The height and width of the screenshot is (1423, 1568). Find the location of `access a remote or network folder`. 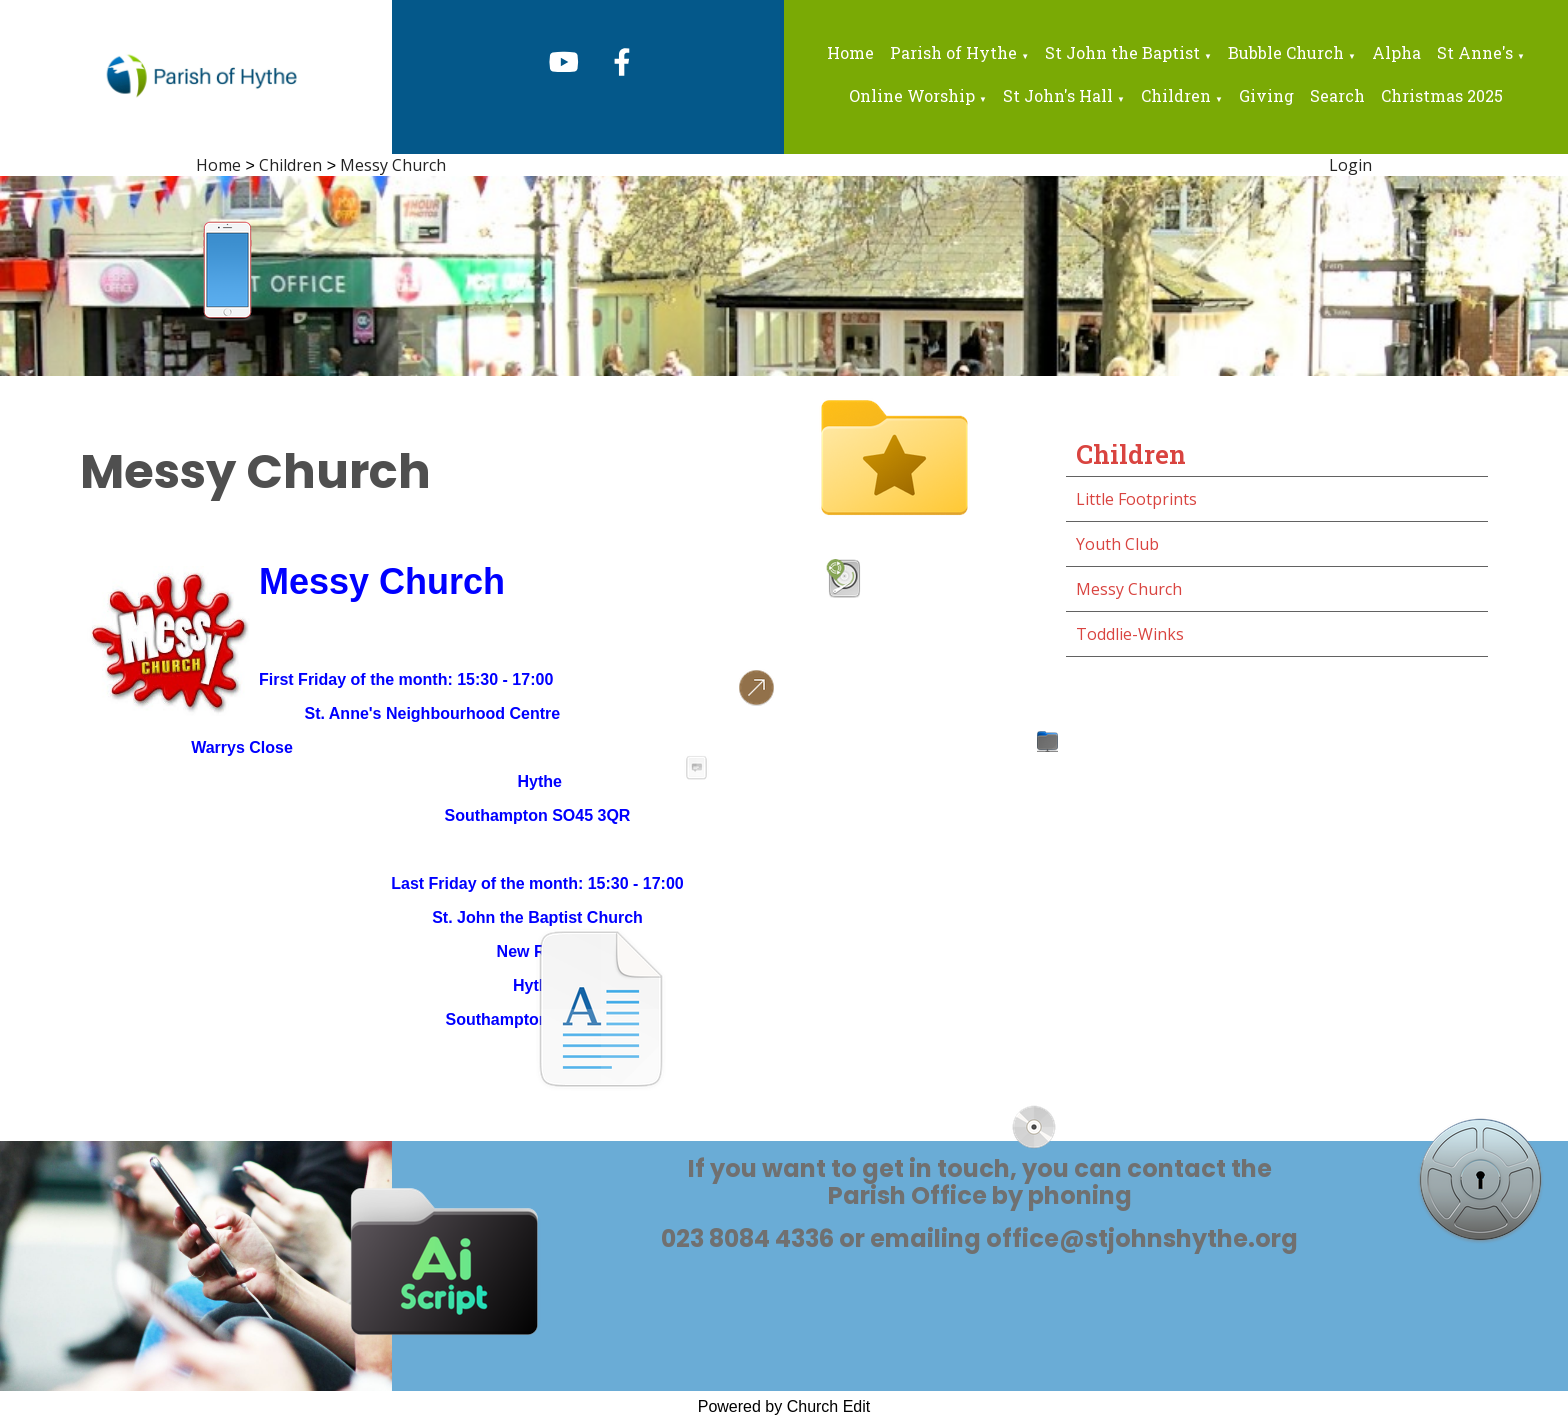

access a remote or network folder is located at coordinates (1047, 741).